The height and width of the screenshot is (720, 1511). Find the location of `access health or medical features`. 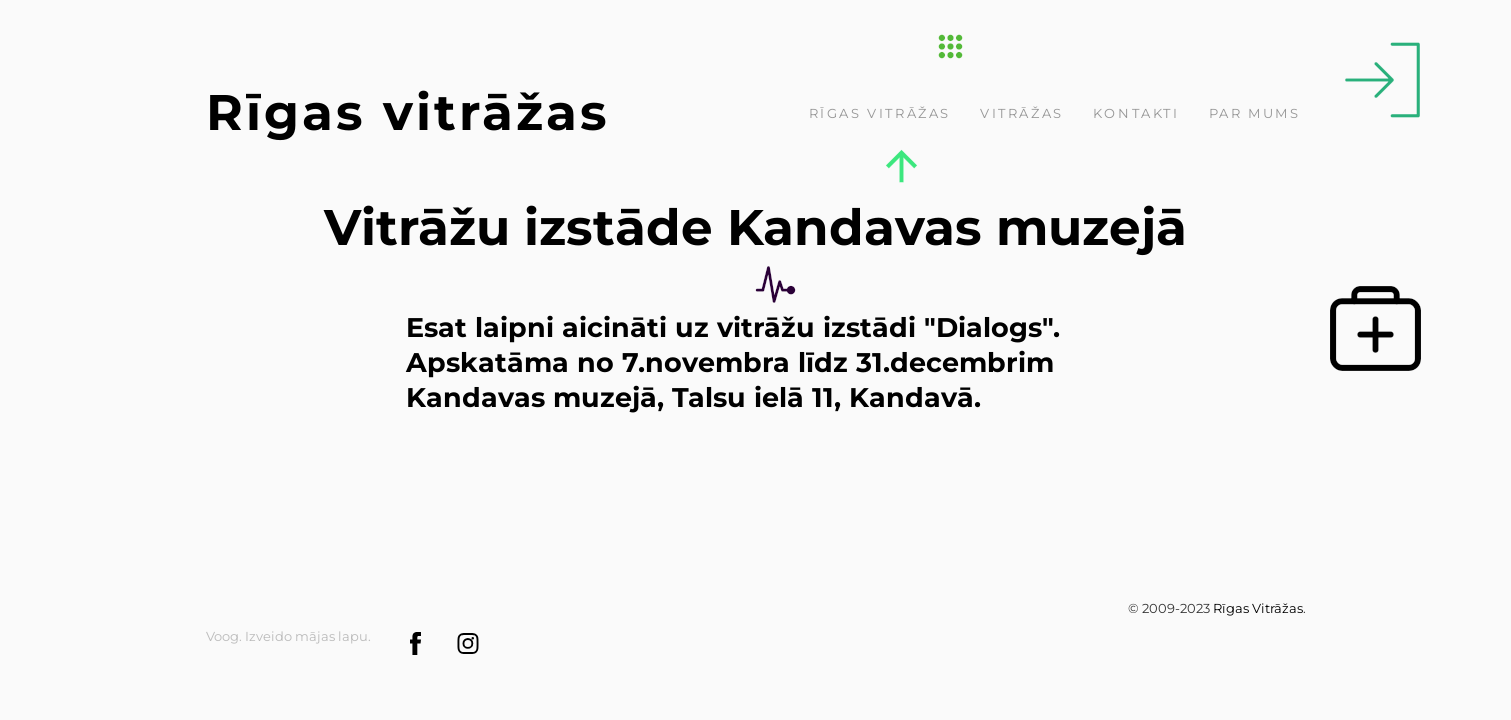

access health or medical features is located at coordinates (1375, 328).